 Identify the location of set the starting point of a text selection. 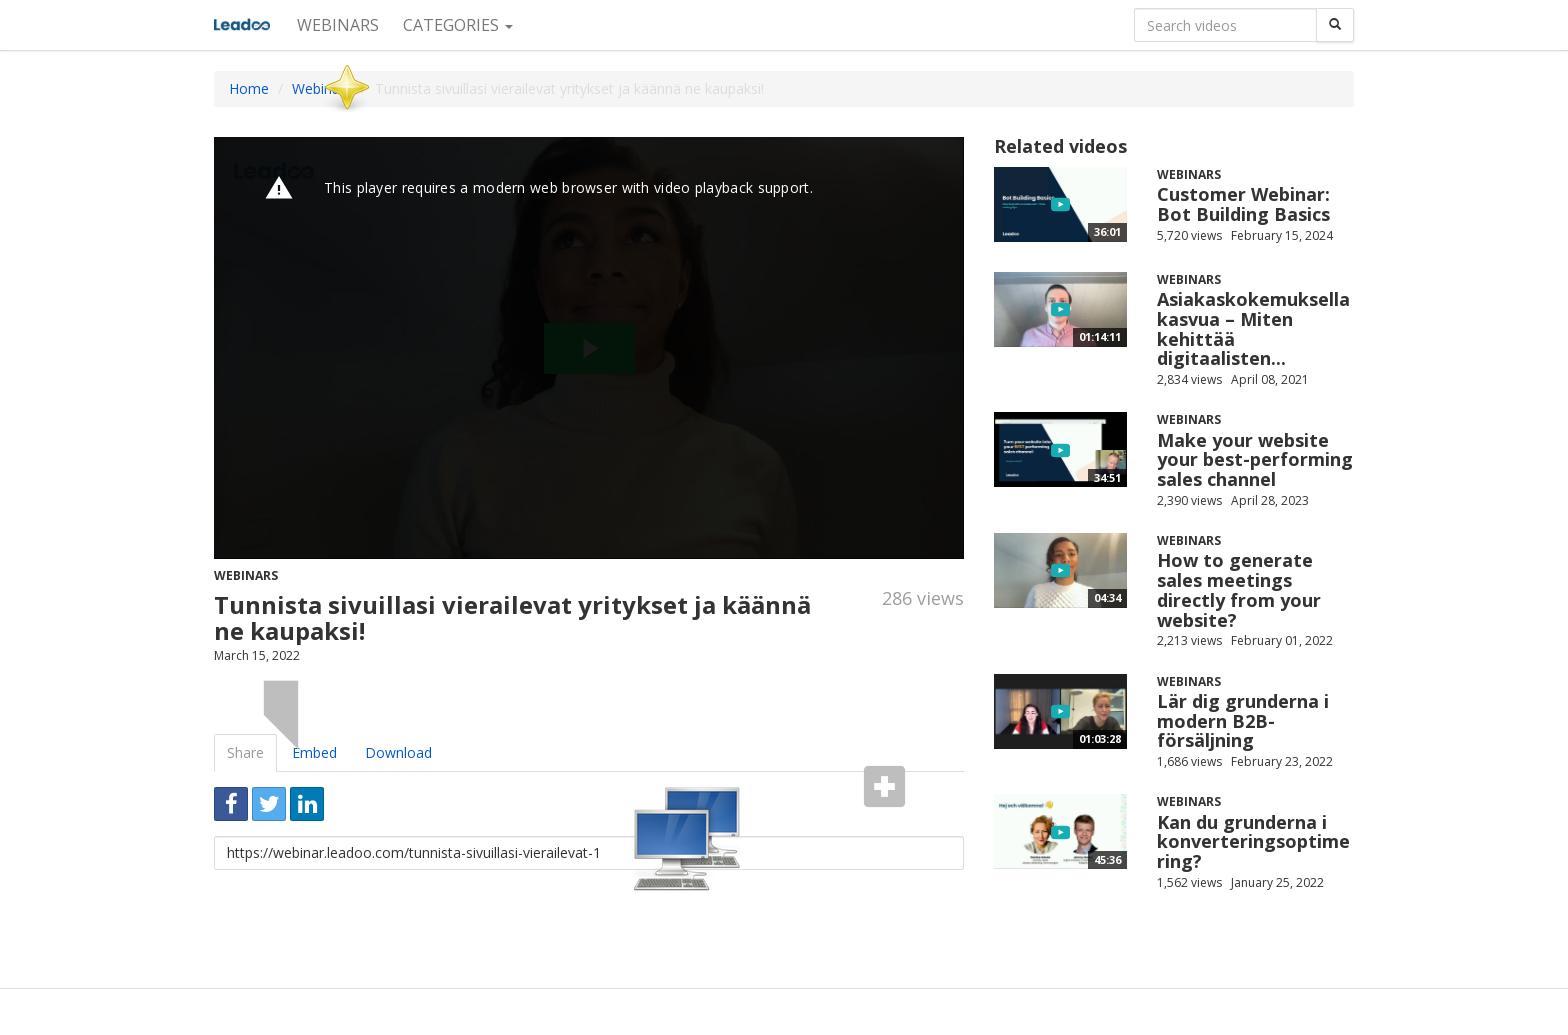
(281, 715).